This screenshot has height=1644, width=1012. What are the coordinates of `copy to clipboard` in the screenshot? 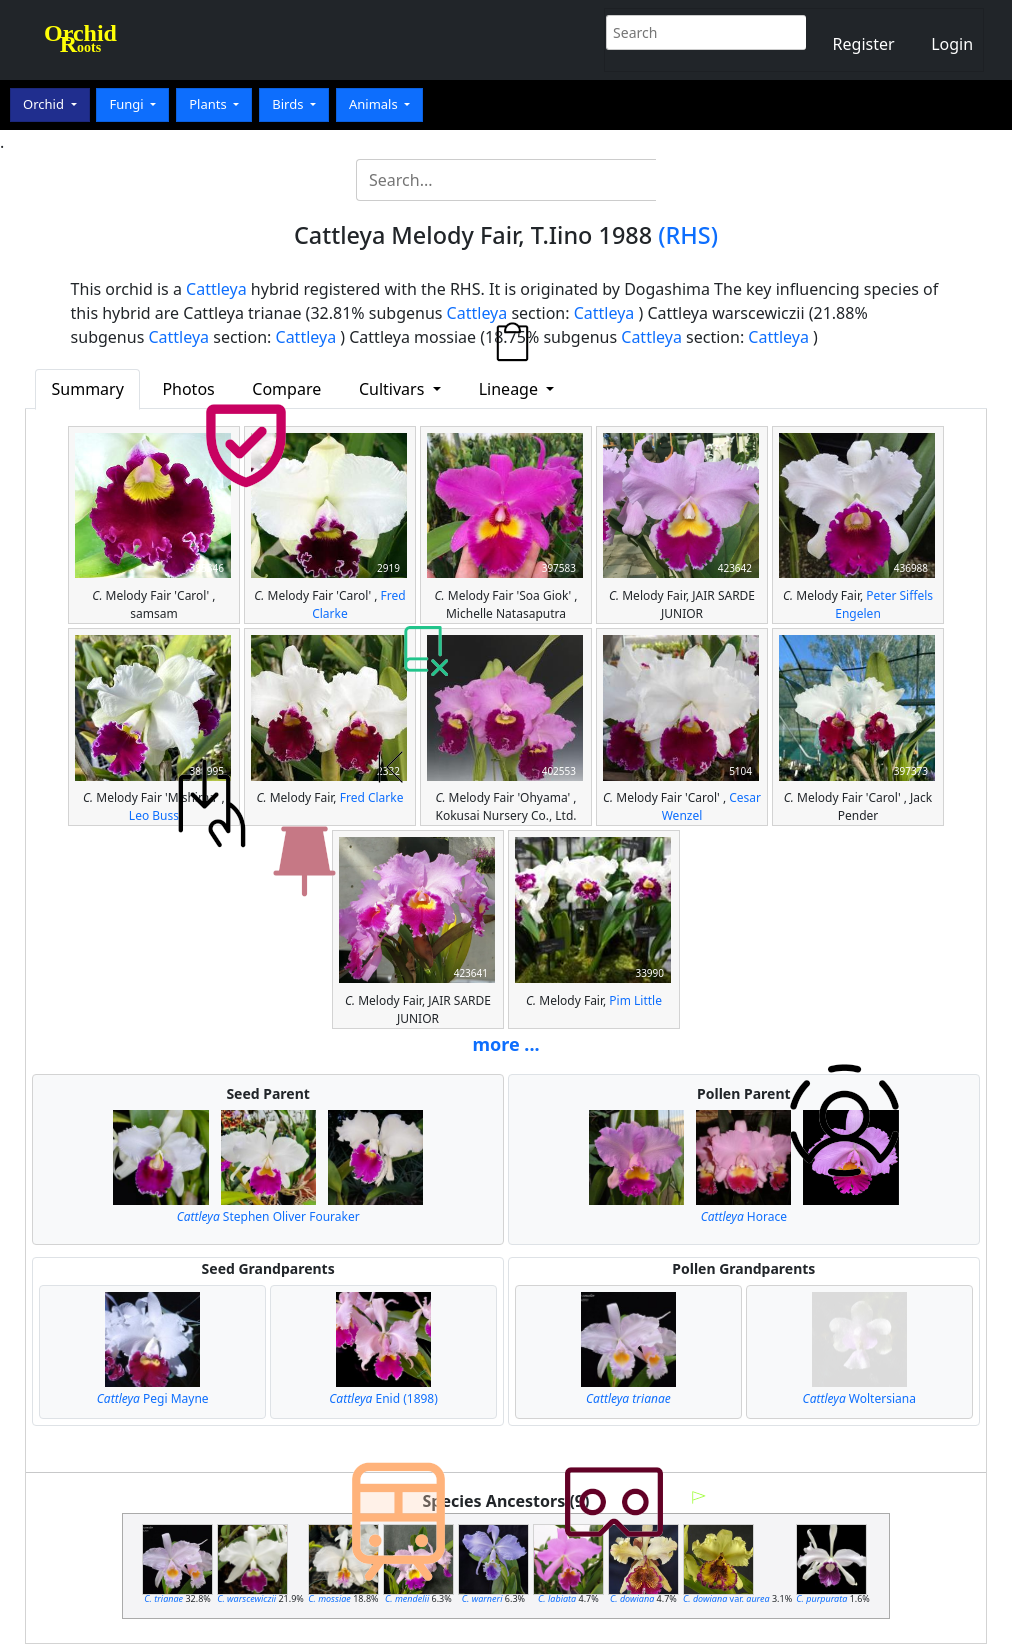 It's located at (512, 342).